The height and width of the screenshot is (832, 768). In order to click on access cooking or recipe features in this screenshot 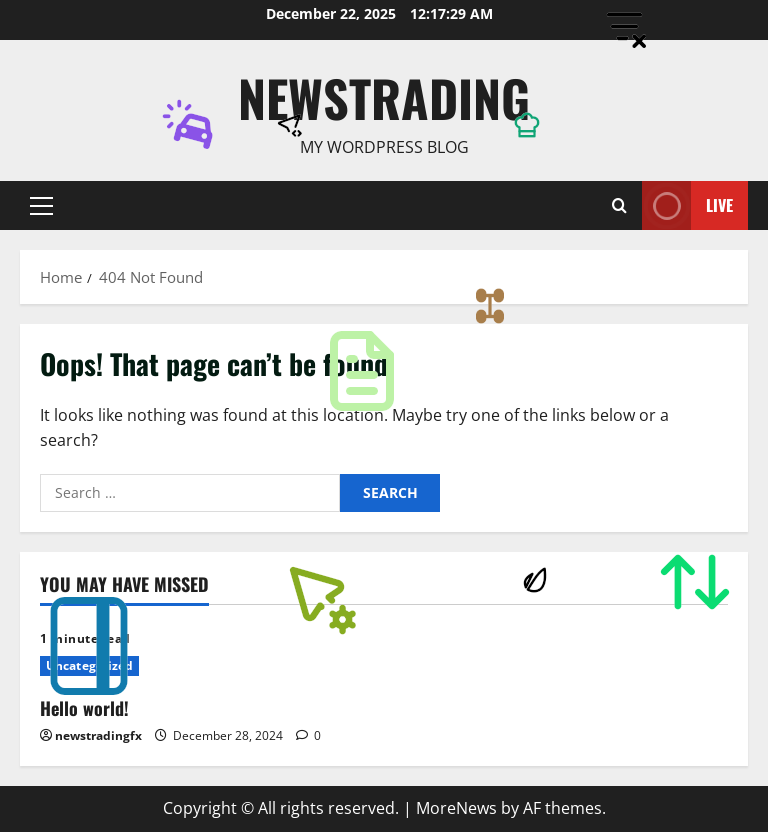, I will do `click(527, 125)`.